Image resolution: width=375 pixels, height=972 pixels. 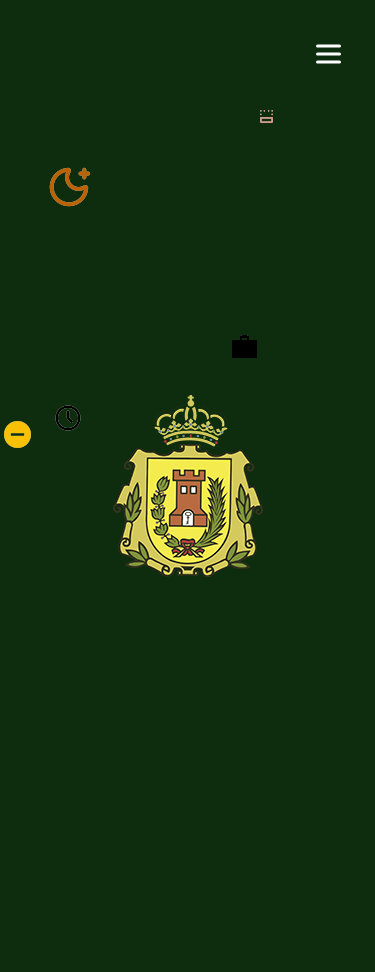 What do you see at coordinates (266, 116) in the screenshot?
I see `align content to bottom of container` at bounding box center [266, 116].